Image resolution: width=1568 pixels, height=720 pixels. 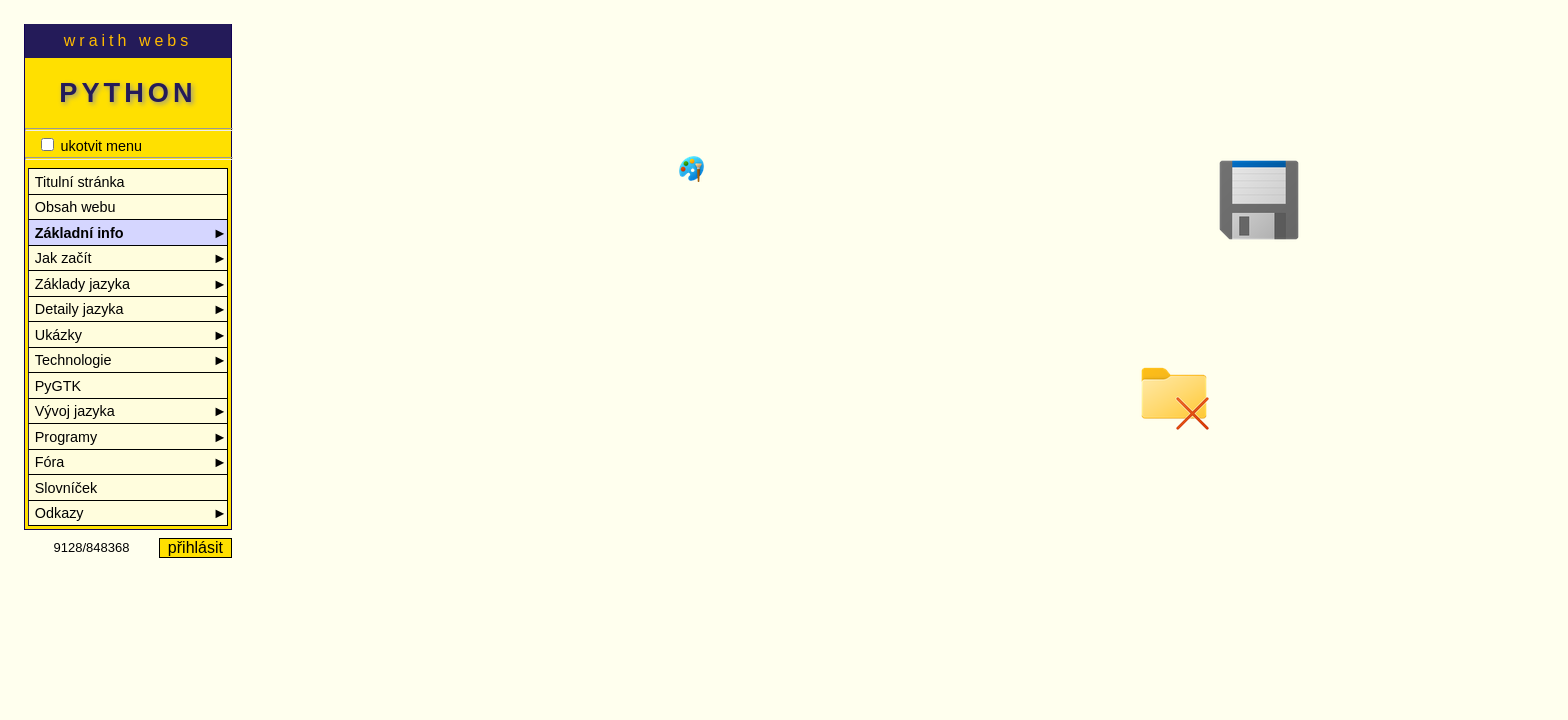 What do you see at coordinates (691, 168) in the screenshot?
I see `open the paint application` at bounding box center [691, 168].